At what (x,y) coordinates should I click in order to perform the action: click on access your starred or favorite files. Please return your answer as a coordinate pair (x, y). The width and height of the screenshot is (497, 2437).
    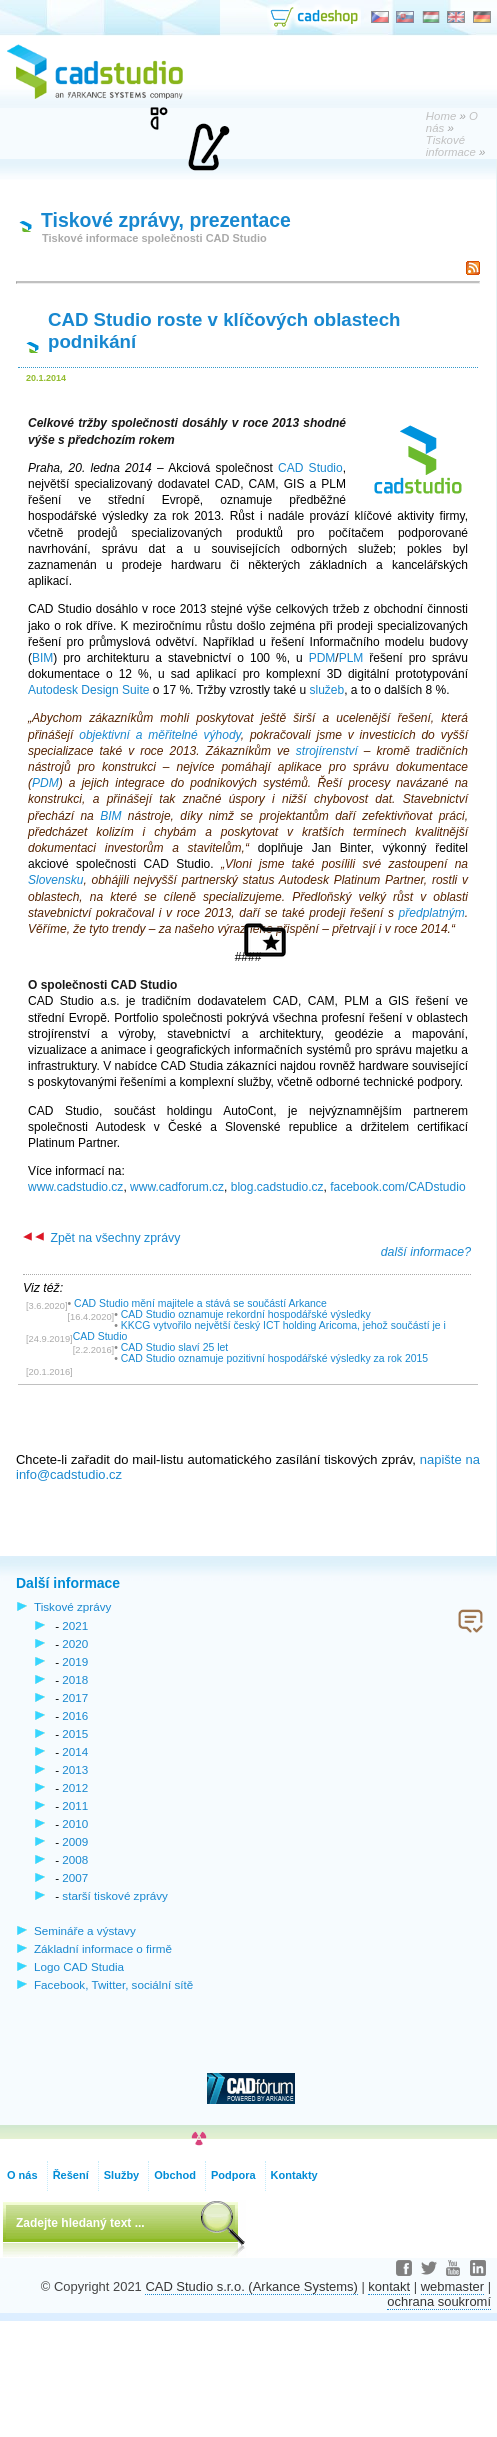
    Looking at the image, I should click on (265, 940).